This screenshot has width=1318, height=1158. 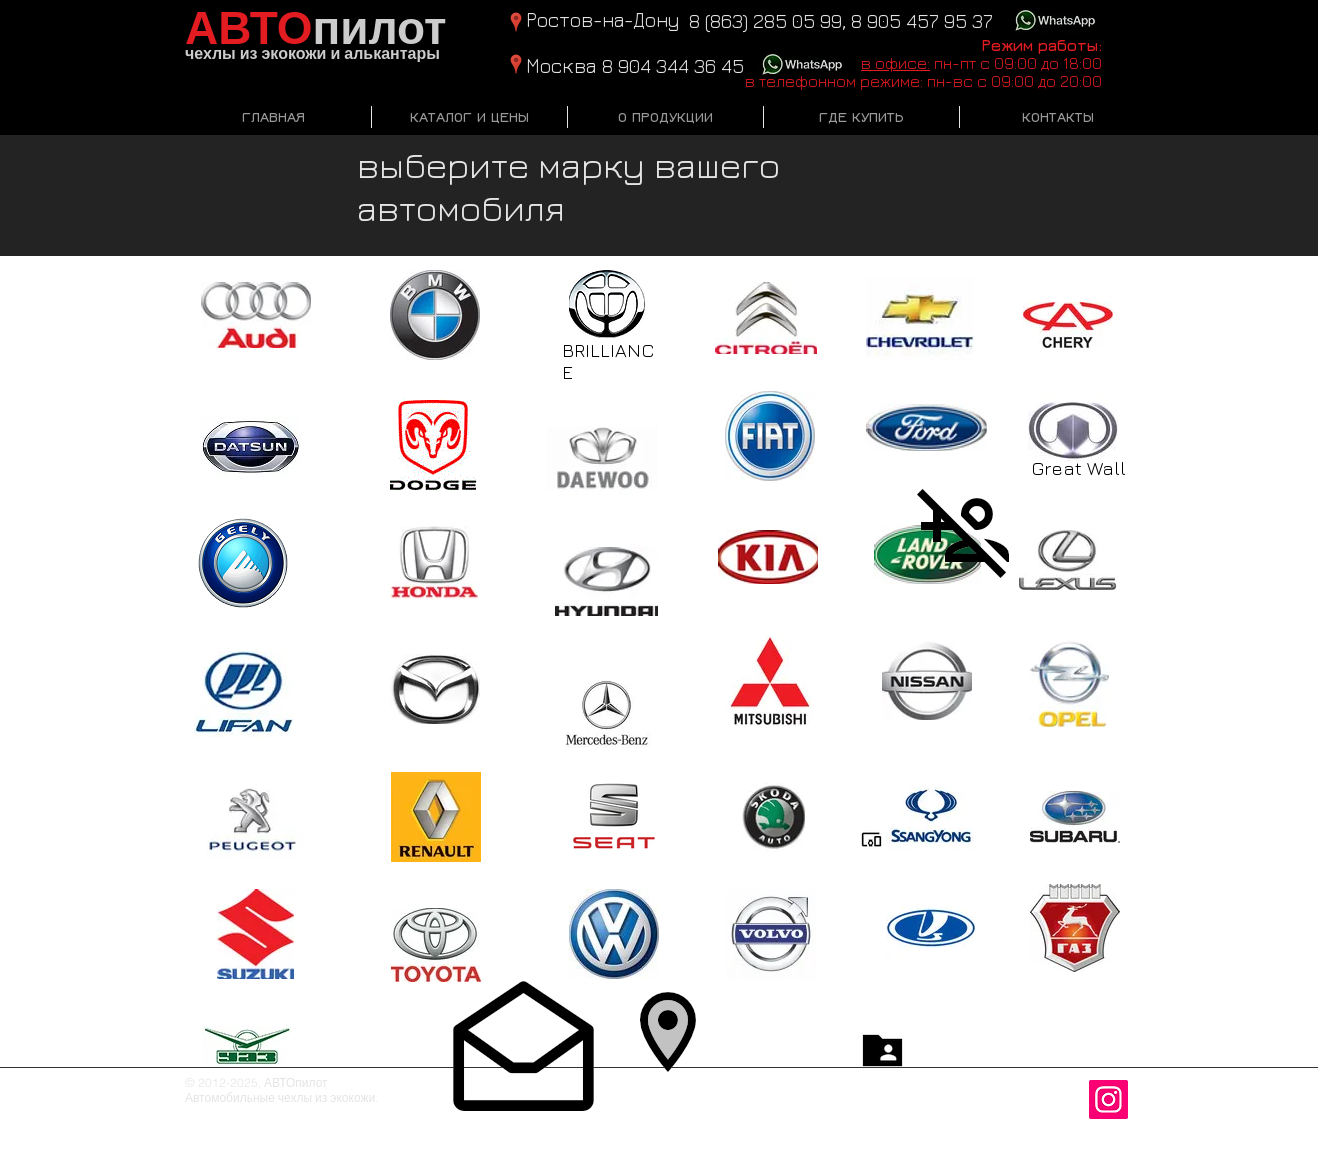 What do you see at coordinates (523, 1051) in the screenshot?
I see `view open or read messages` at bounding box center [523, 1051].